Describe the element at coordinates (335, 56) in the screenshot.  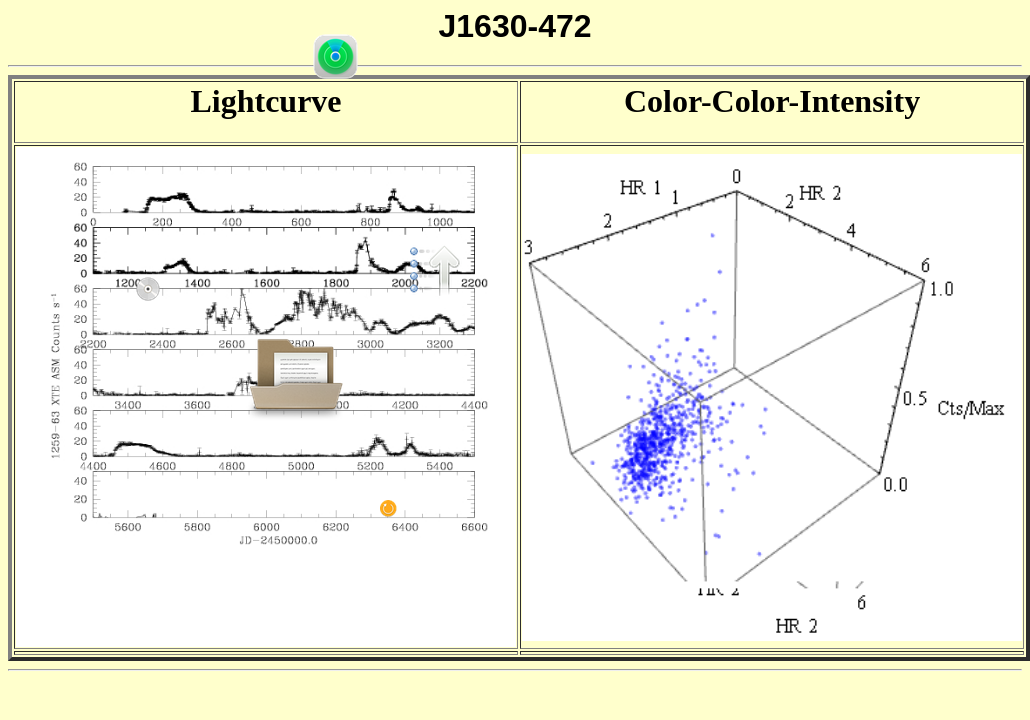
I see `open Find My app to locate devices or people` at that location.